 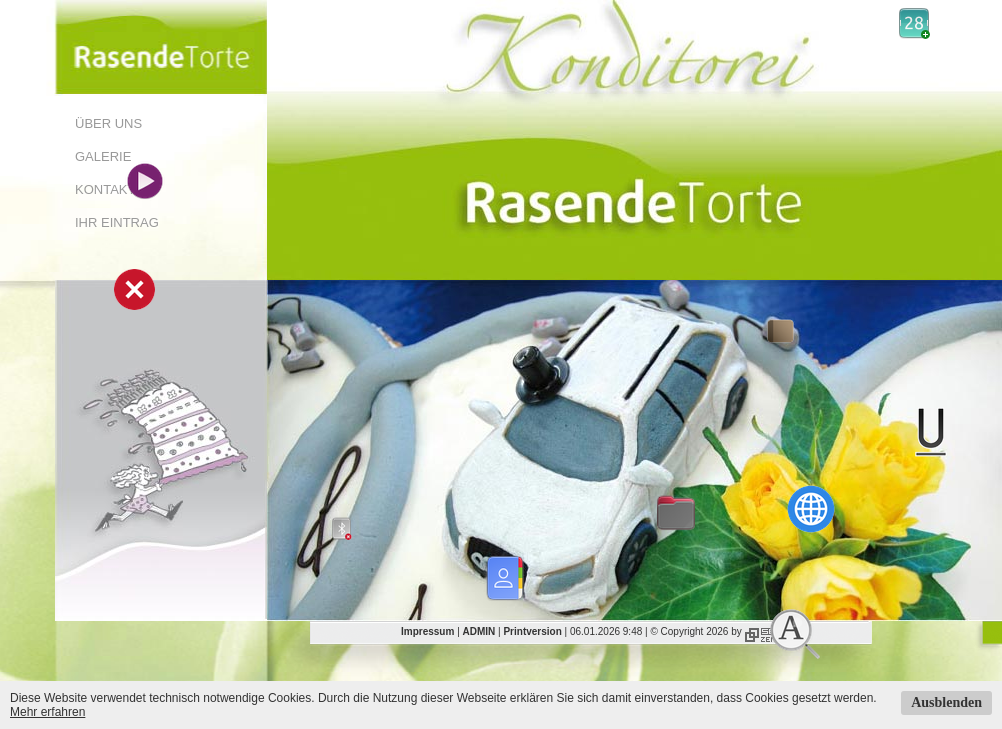 I want to click on cancel the current action or operation, so click(x=134, y=289).